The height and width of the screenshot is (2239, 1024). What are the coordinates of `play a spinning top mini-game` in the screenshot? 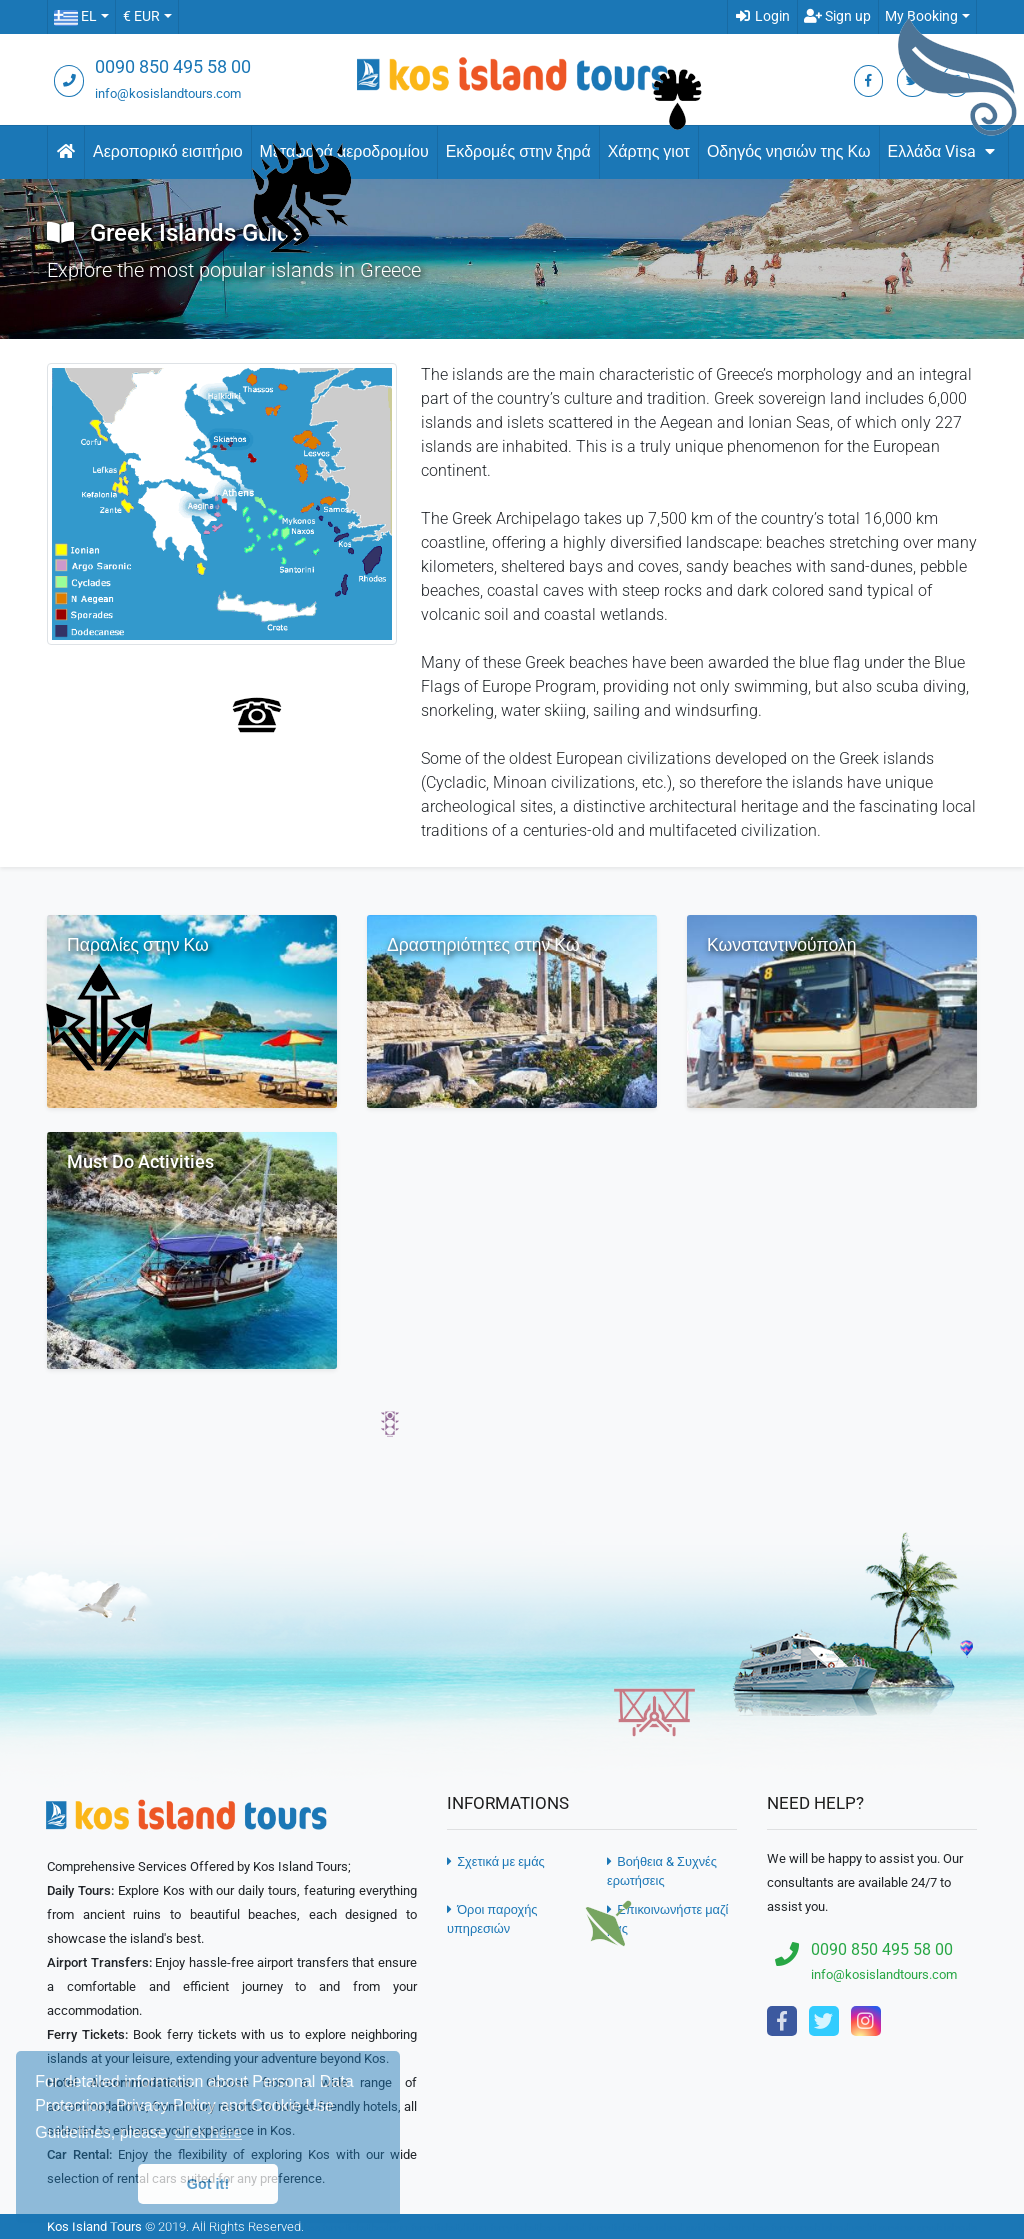 It's located at (608, 1923).